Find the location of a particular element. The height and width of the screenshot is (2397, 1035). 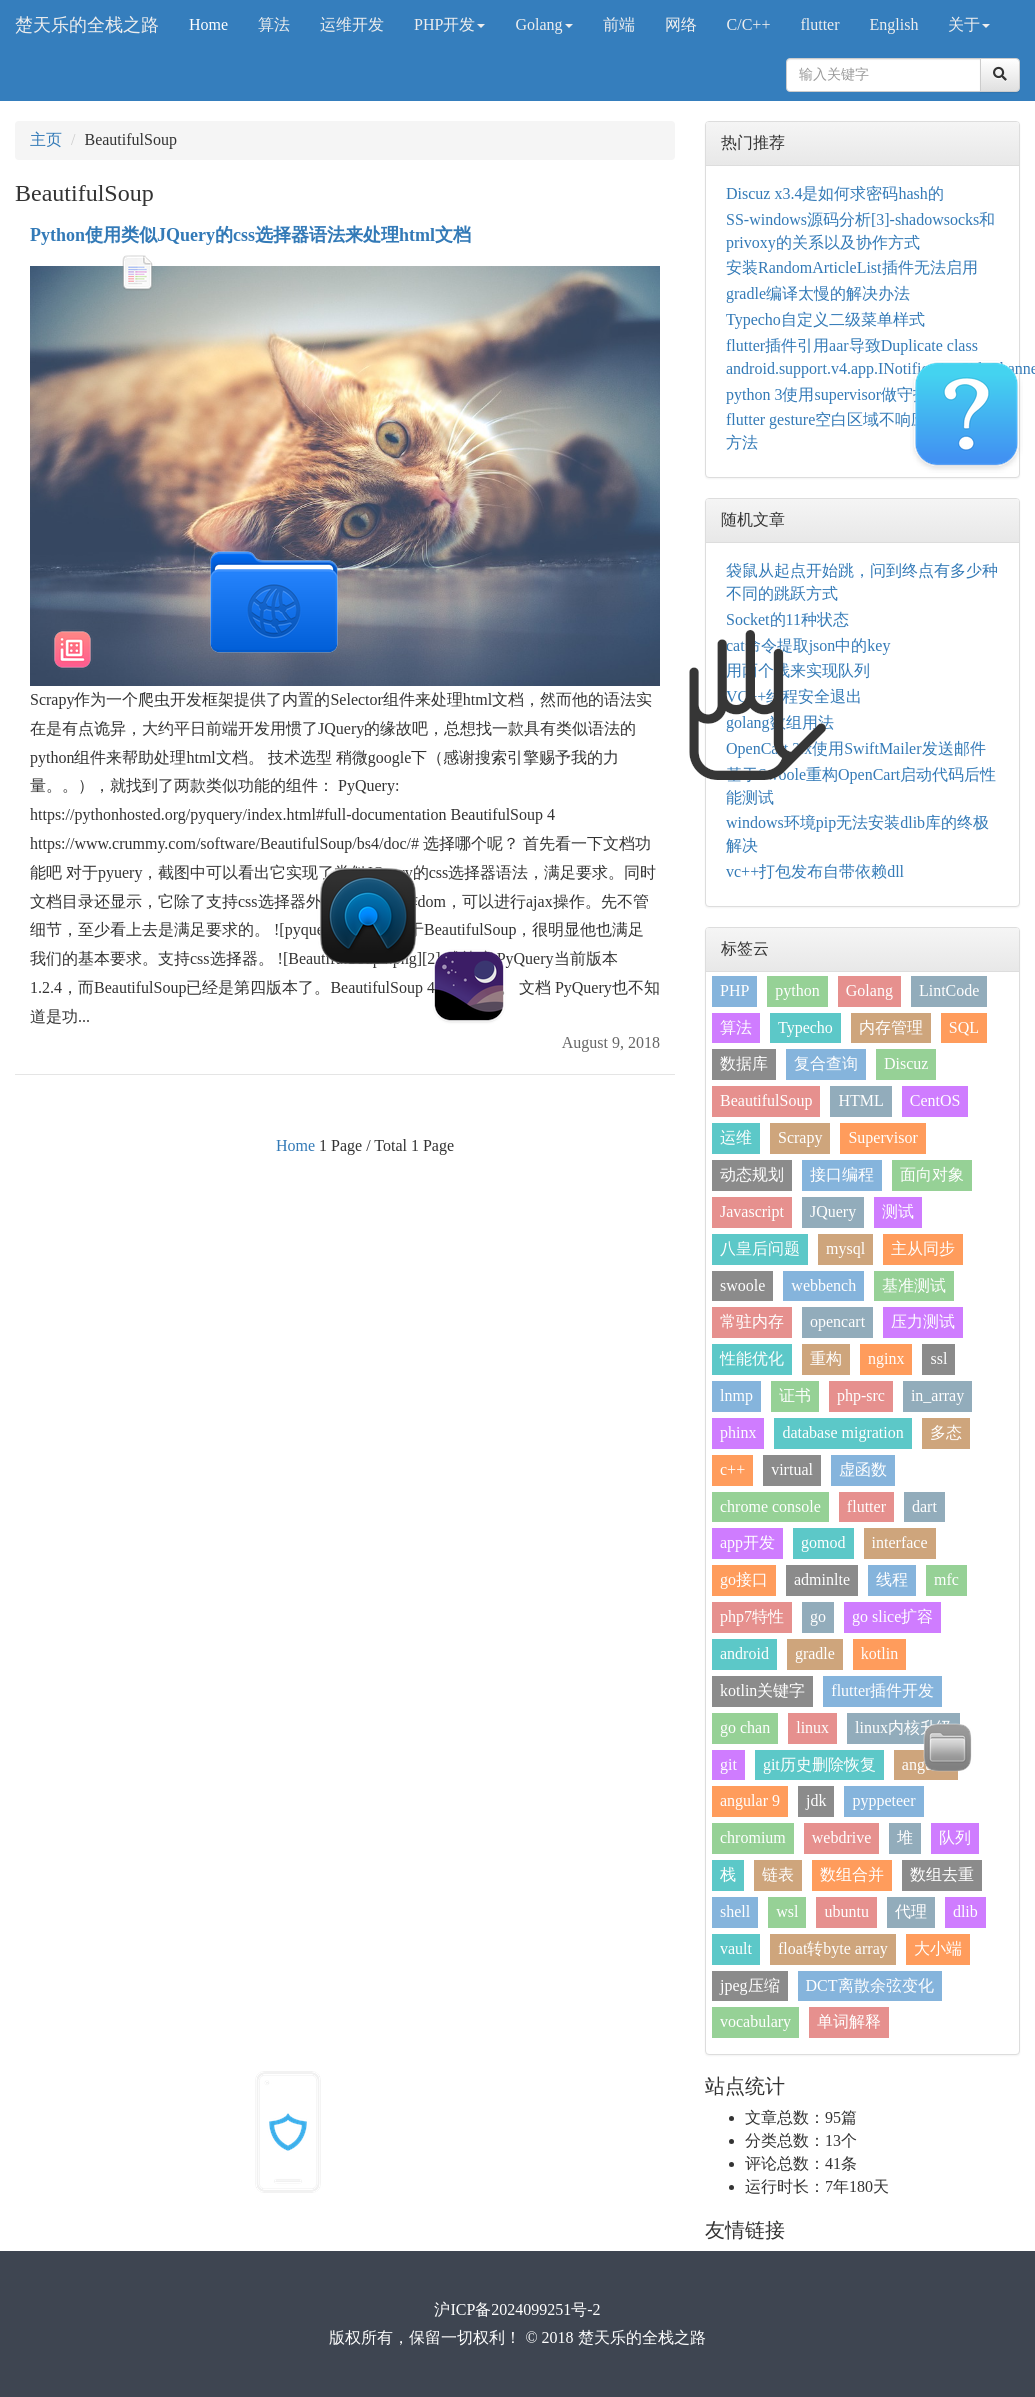

folder containing html web files is located at coordinates (274, 602).